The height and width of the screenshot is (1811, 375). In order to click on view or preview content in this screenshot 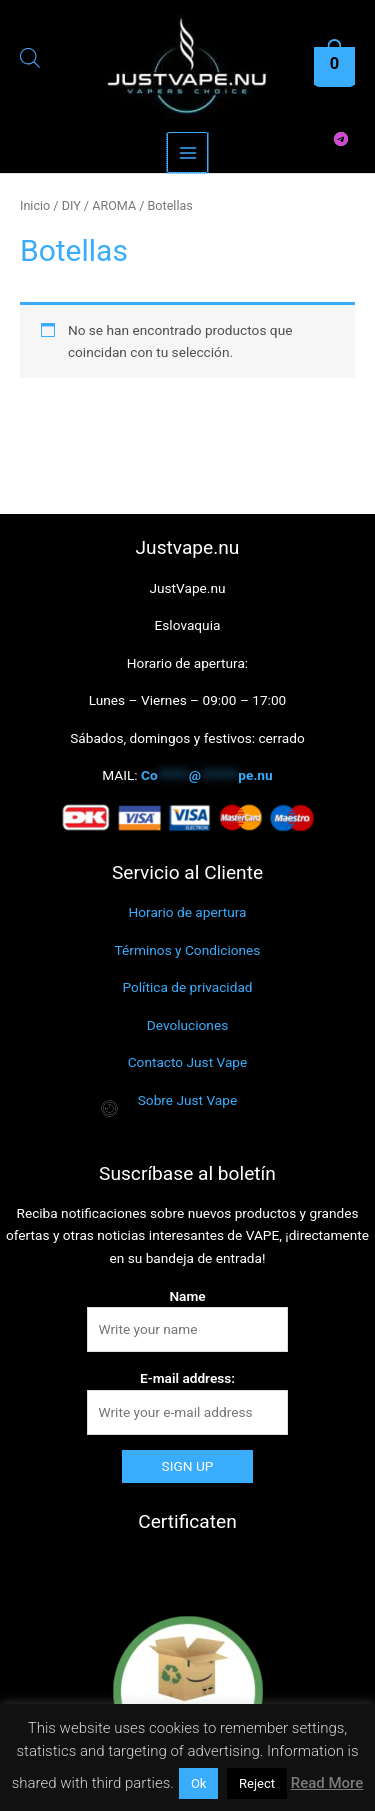, I will do `click(109, 1108)`.